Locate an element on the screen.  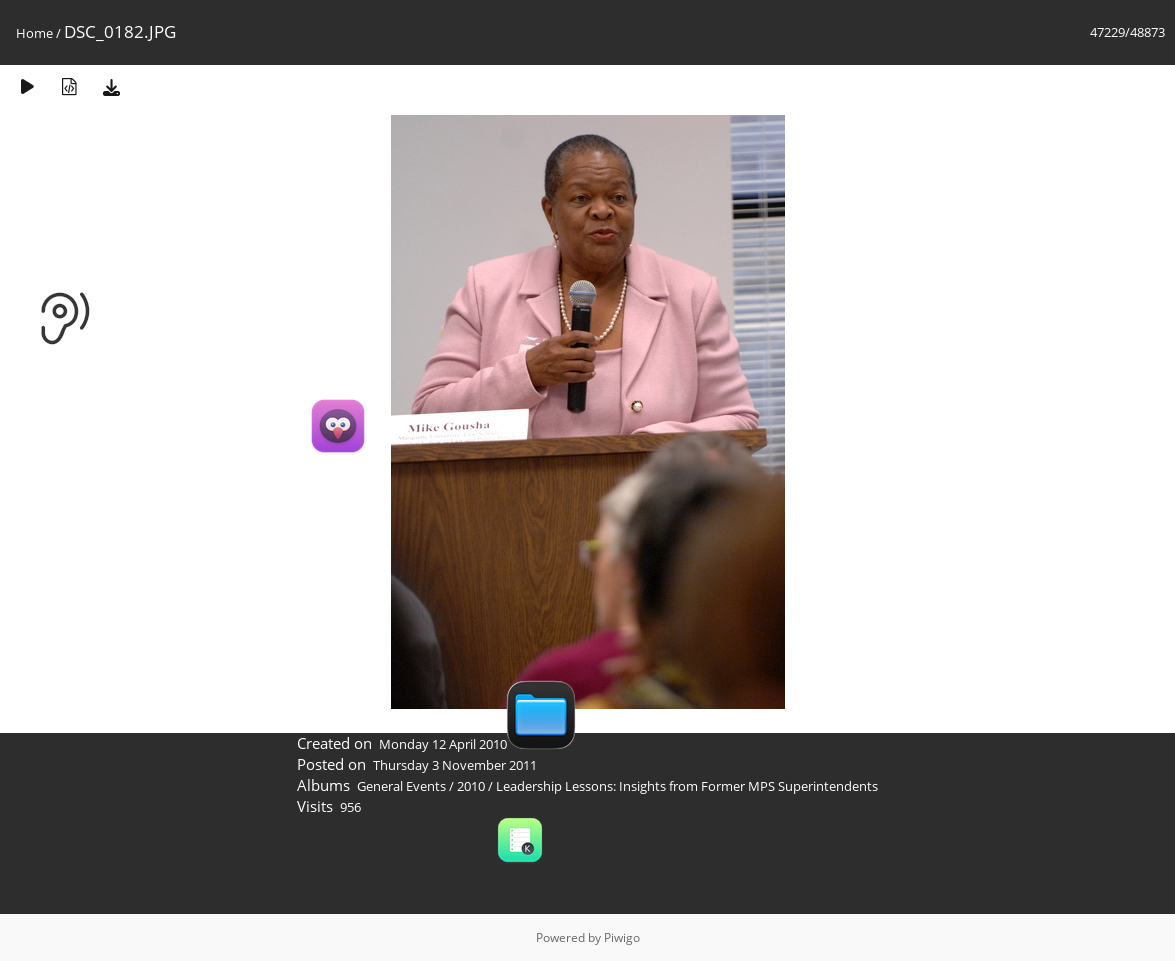
open the files app is located at coordinates (541, 715).